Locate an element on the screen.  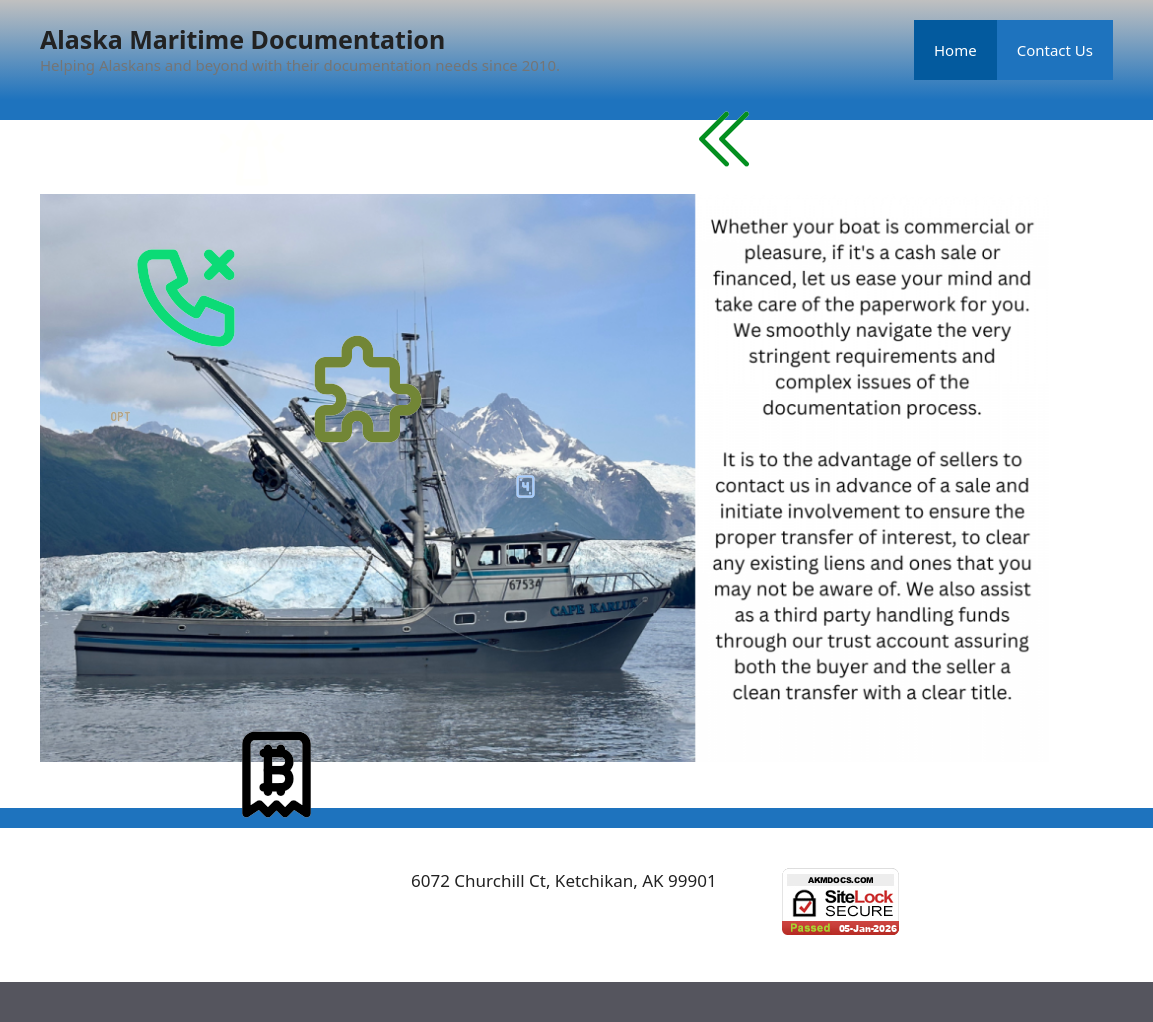
send an HTTP OPTIONS request is located at coordinates (120, 416).